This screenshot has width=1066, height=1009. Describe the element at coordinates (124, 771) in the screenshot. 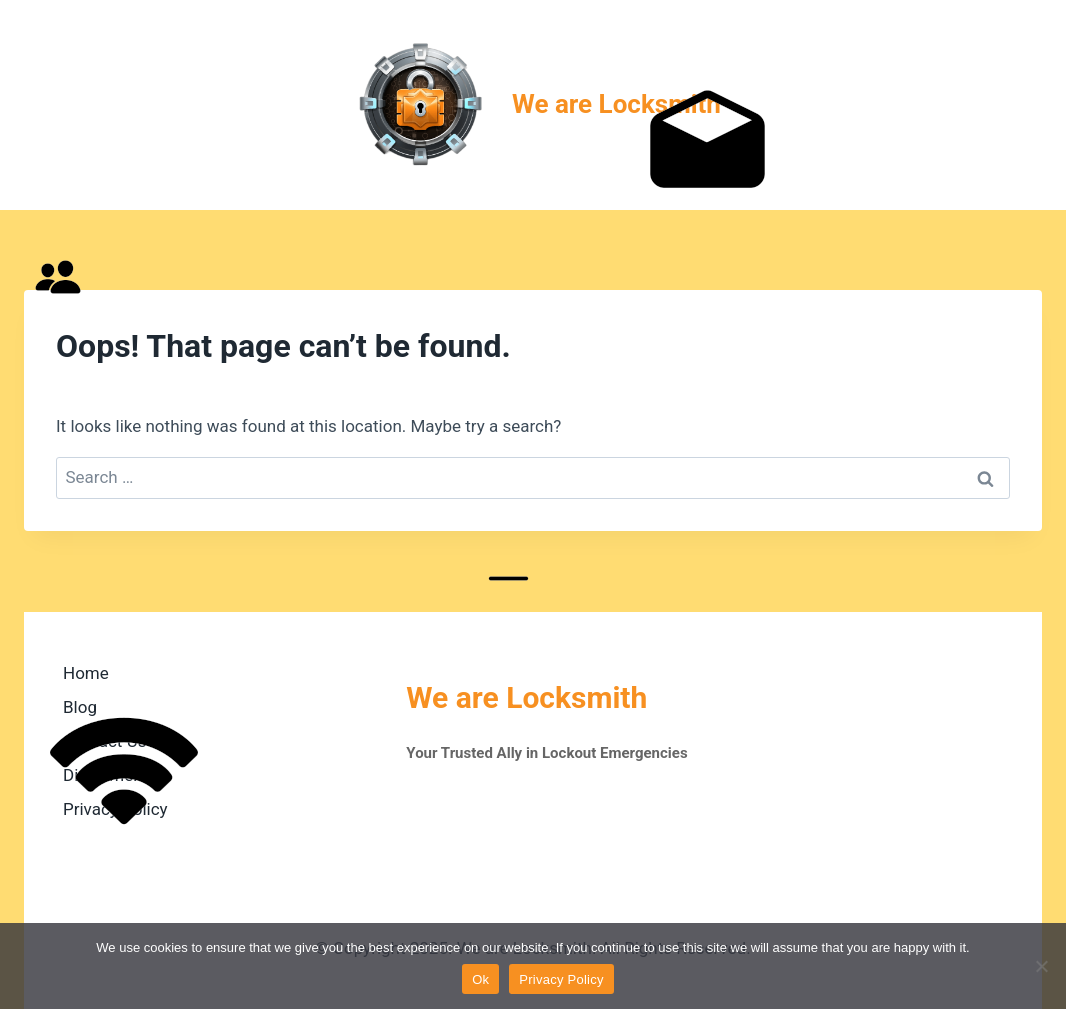

I see `indicates active wifi connection` at that location.